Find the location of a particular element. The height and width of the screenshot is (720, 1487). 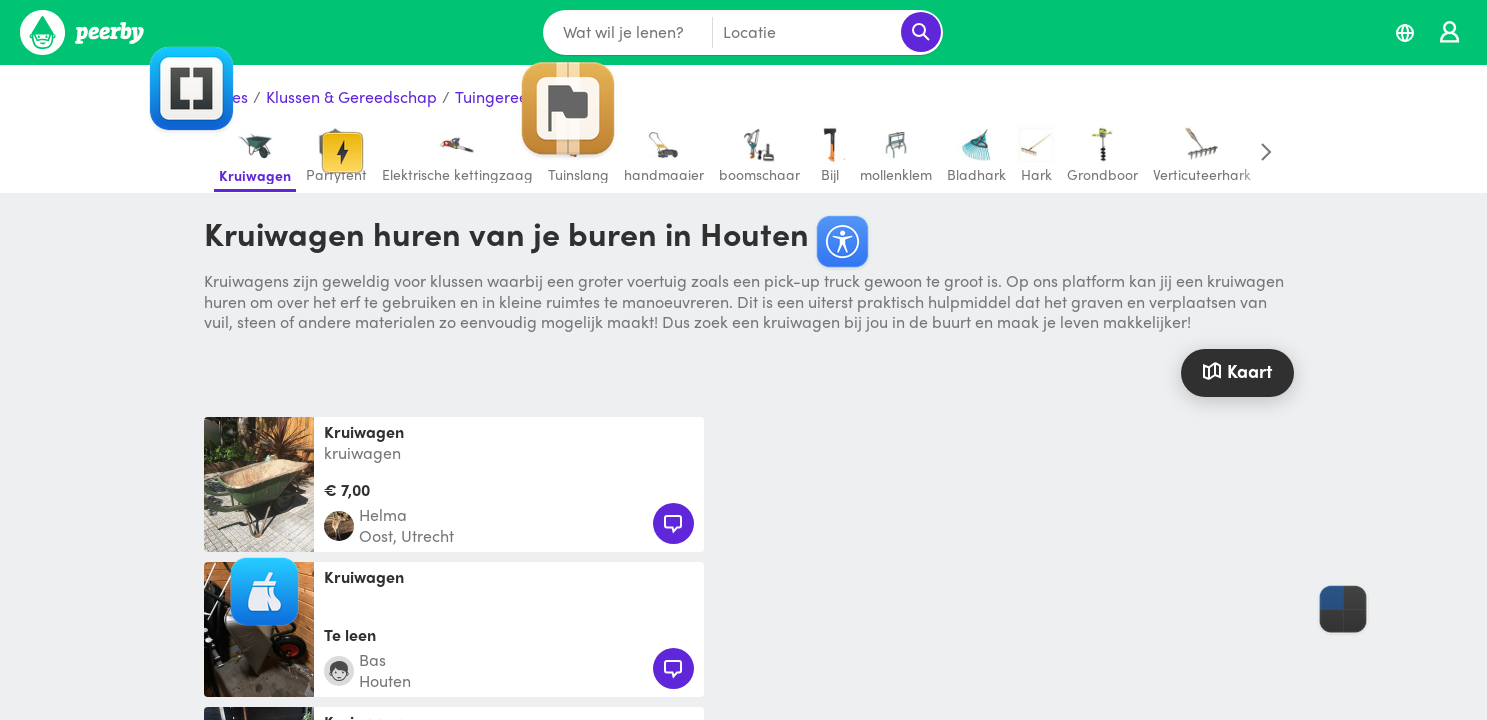

open svgcleaner app is located at coordinates (264, 591).